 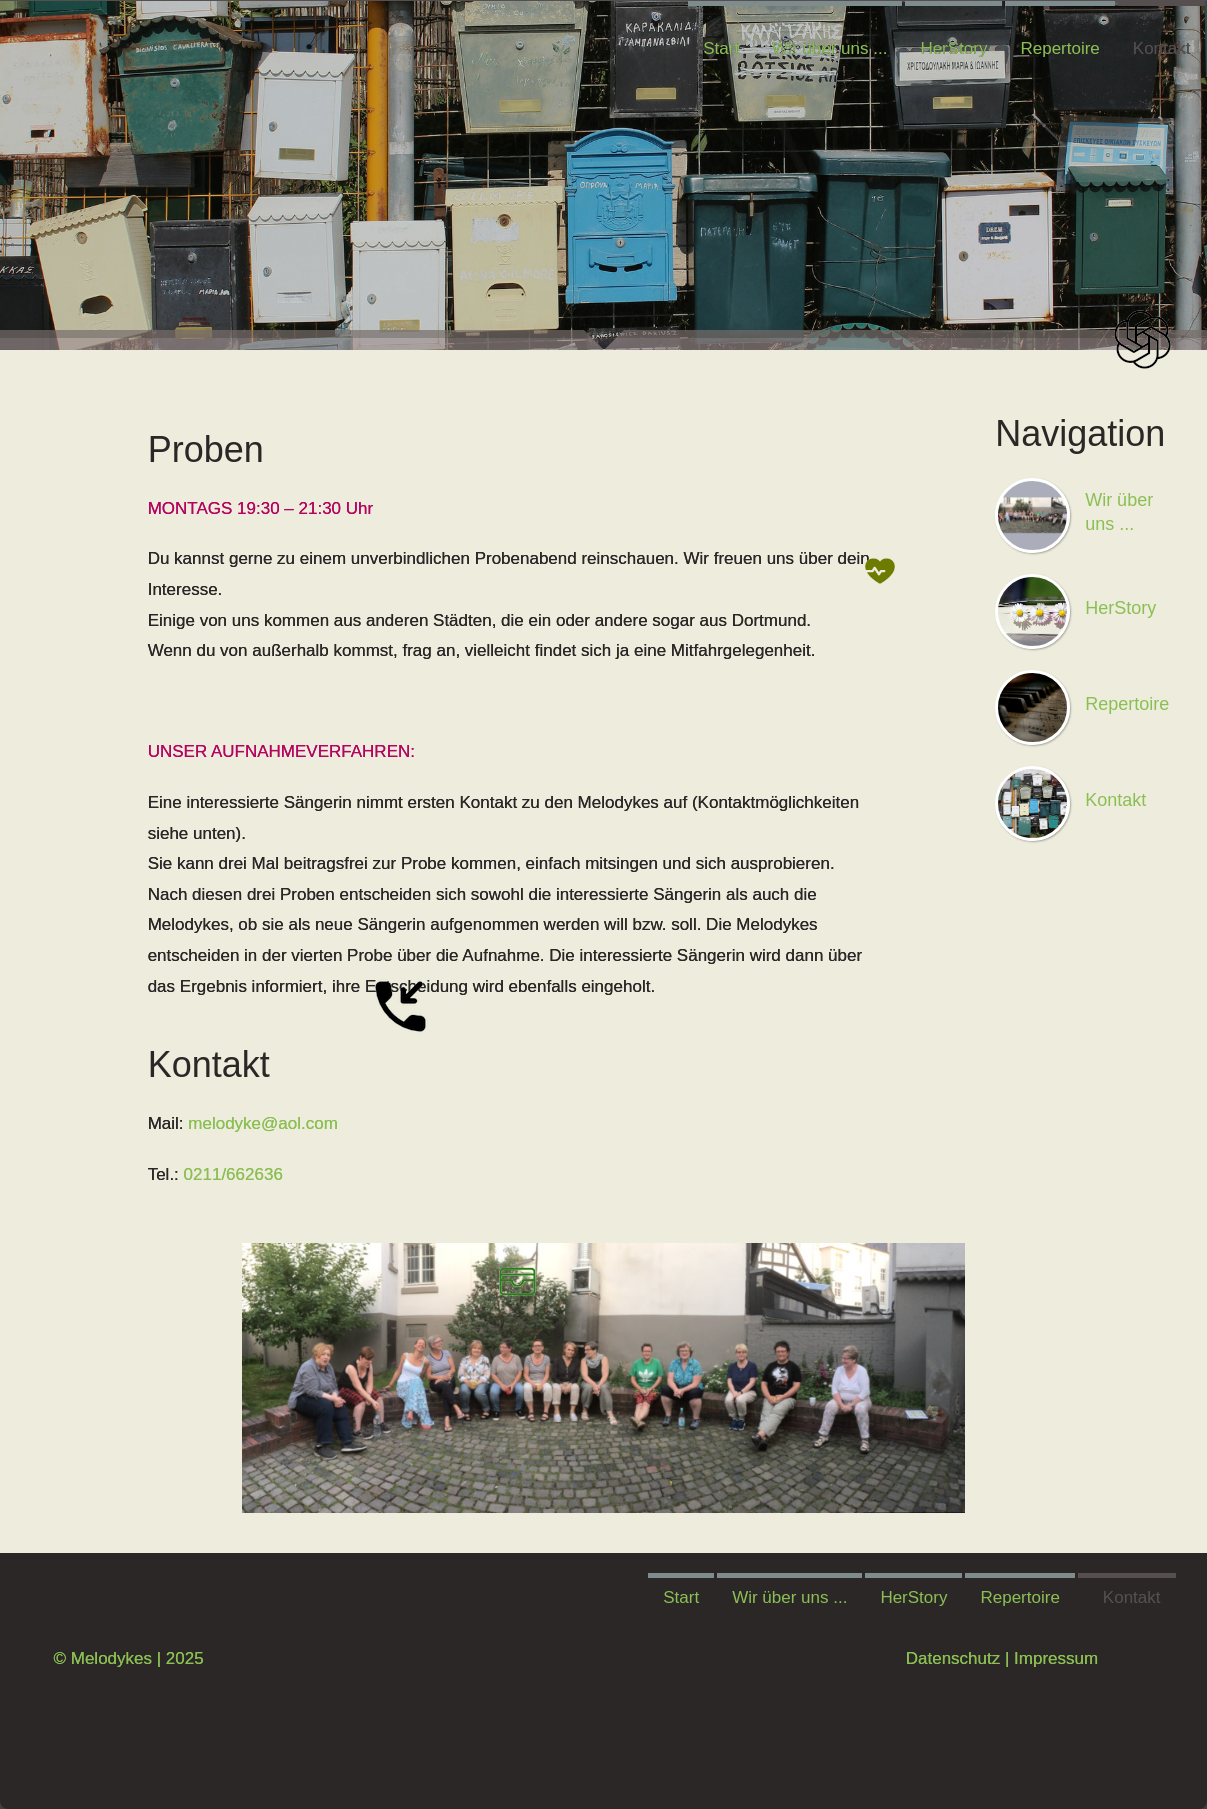 What do you see at coordinates (789, 46) in the screenshot?
I see `access user settings` at bounding box center [789, 46].